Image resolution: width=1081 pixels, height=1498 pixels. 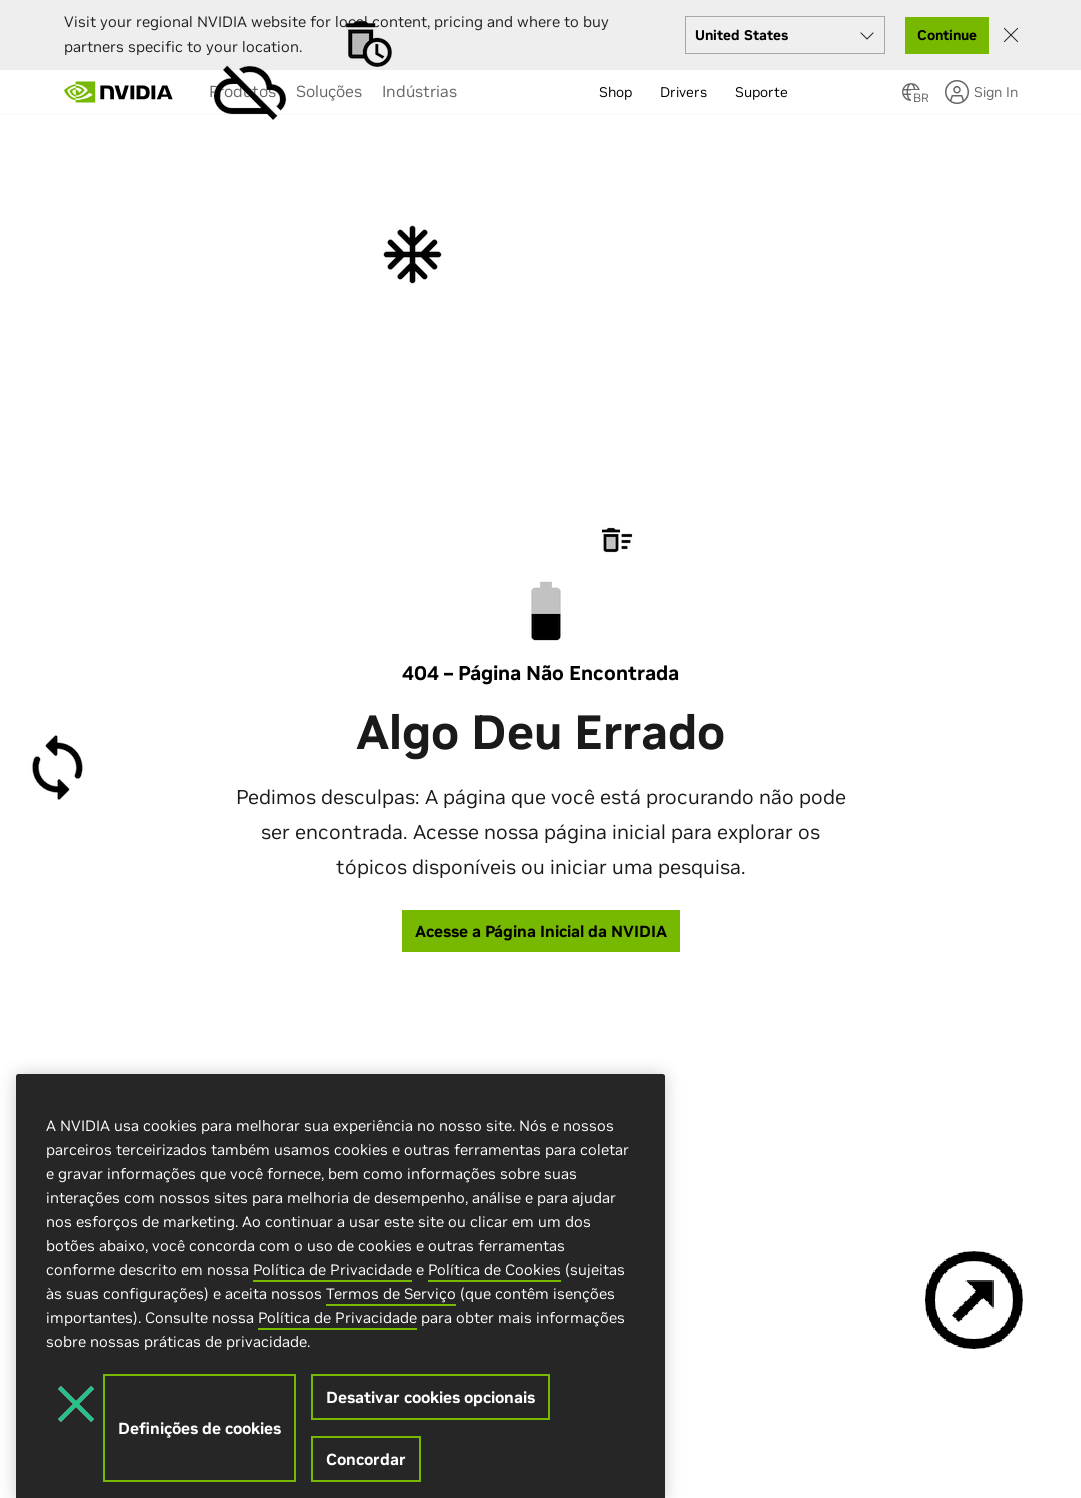 I want to click on bulk delete selected items, so click(x=617, y=540).